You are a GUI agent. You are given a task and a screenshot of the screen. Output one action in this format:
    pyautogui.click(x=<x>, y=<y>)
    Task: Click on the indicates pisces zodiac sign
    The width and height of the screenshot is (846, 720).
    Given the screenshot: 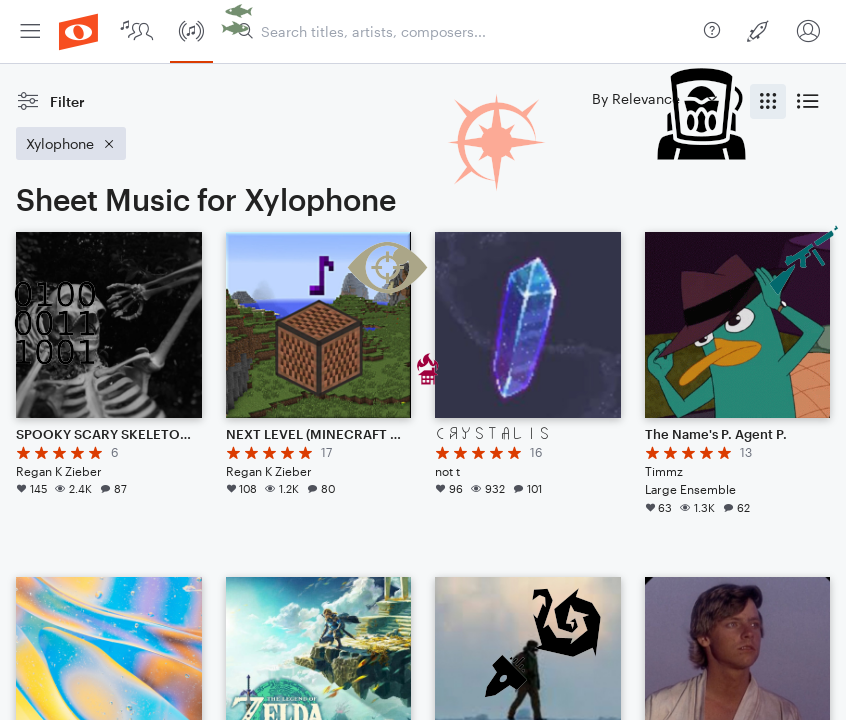 What is the action you would take?
    pyautogui.click(x=237, y=19)
    